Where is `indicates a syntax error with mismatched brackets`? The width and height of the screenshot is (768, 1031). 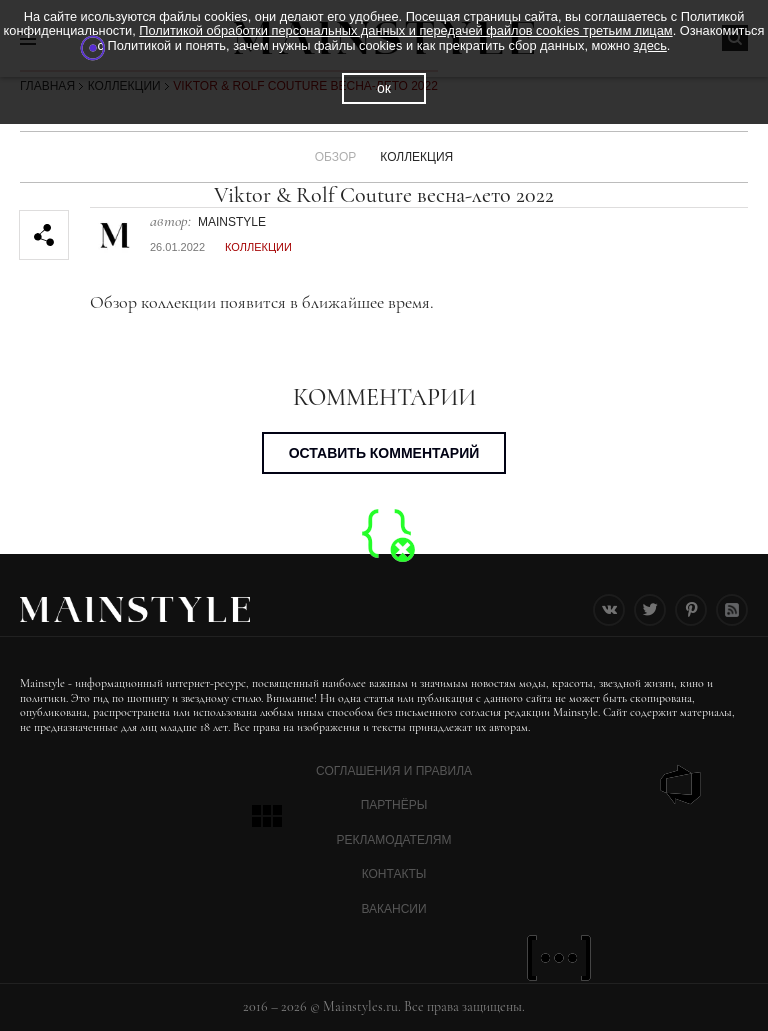
indicates a syntax error with mismatched brackets is located at coordinates (386, 533).